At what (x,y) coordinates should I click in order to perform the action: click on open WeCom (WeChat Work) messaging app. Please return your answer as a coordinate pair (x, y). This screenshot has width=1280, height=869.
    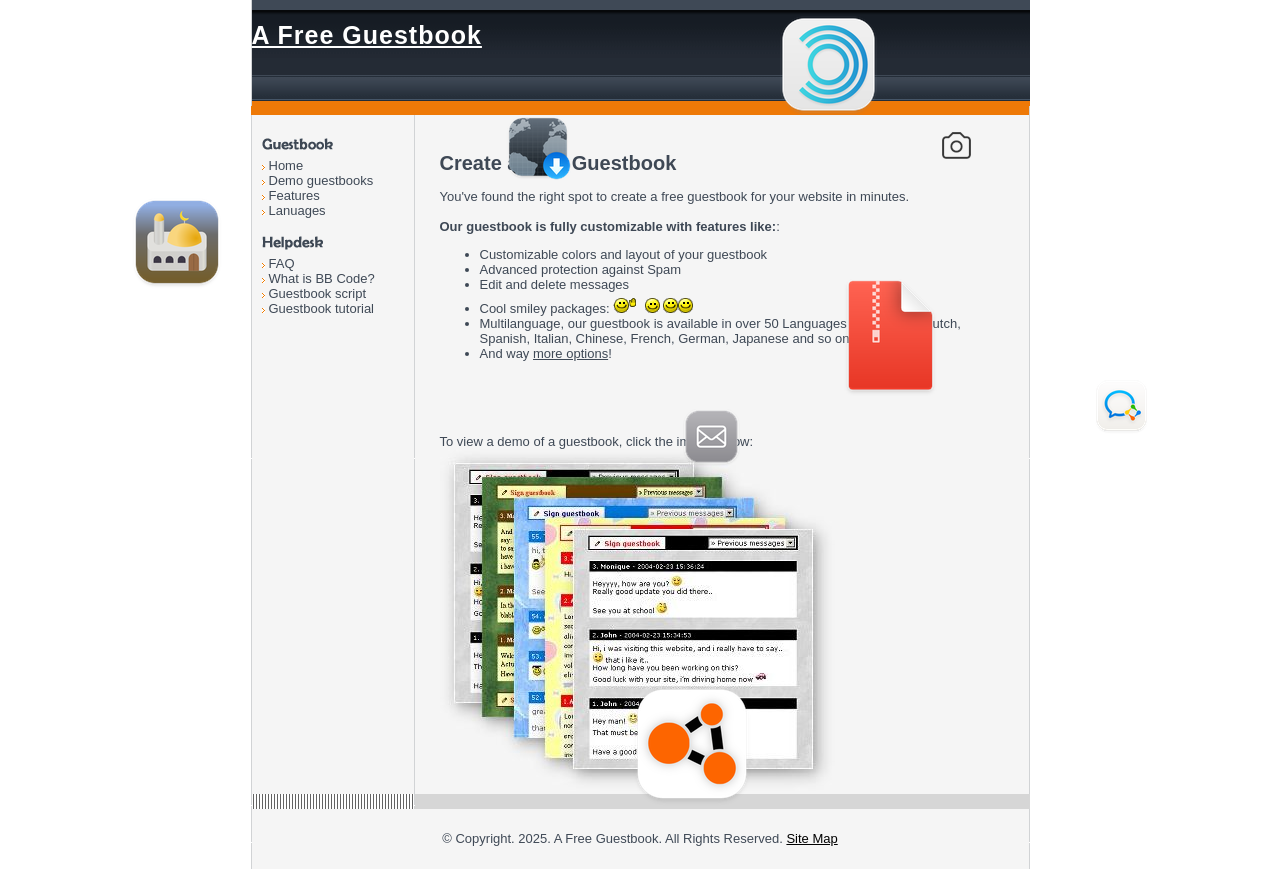
    Looking at the image, I should click on (1121, 405).